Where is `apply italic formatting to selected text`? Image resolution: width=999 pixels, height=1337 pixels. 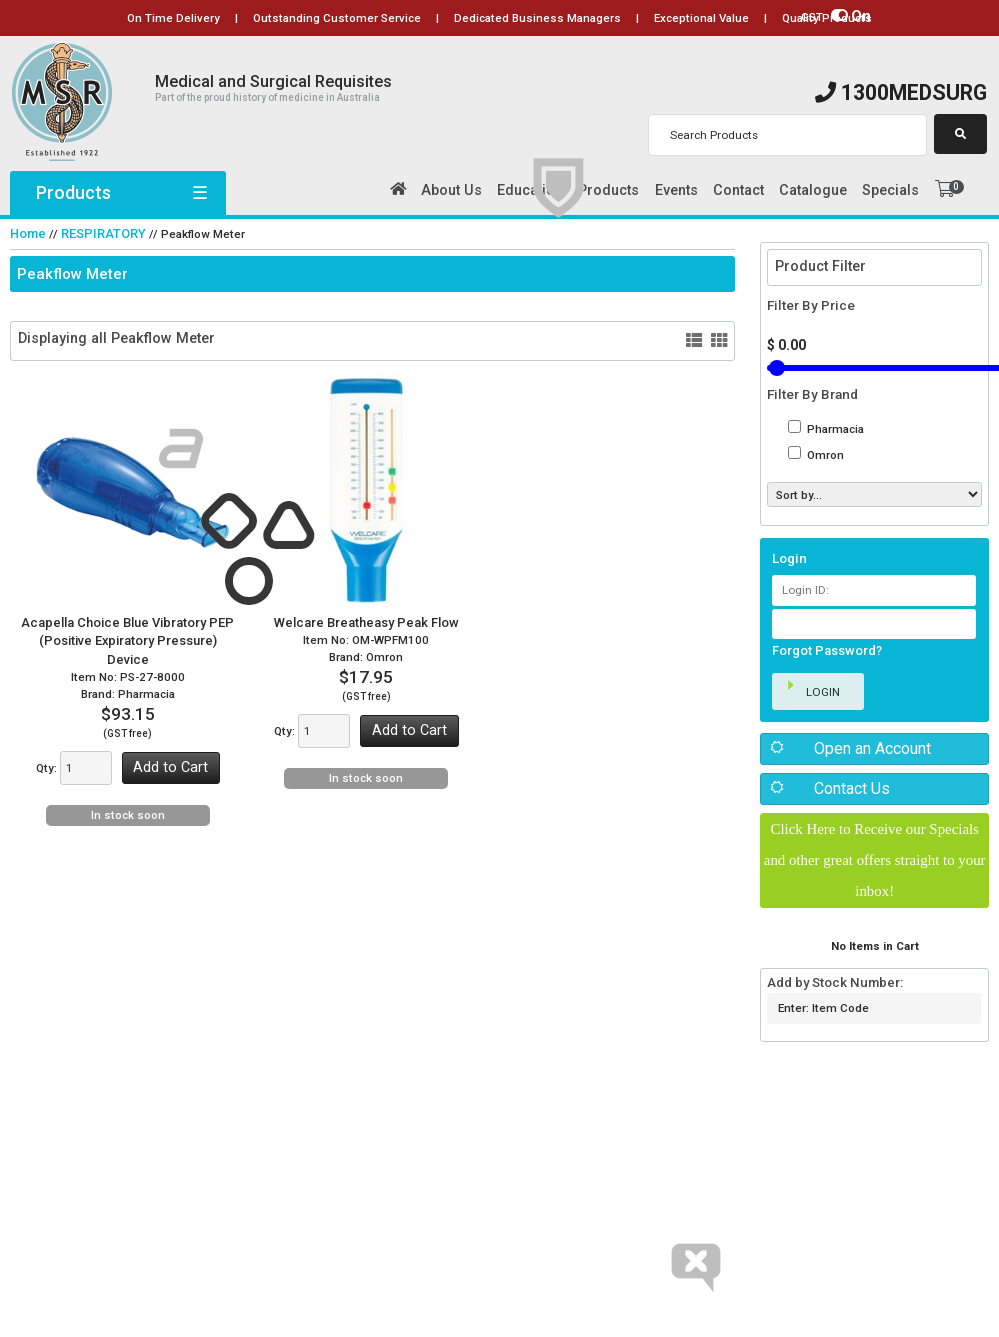 apply italic formatting to selected text is located at coordinates (183, 448).